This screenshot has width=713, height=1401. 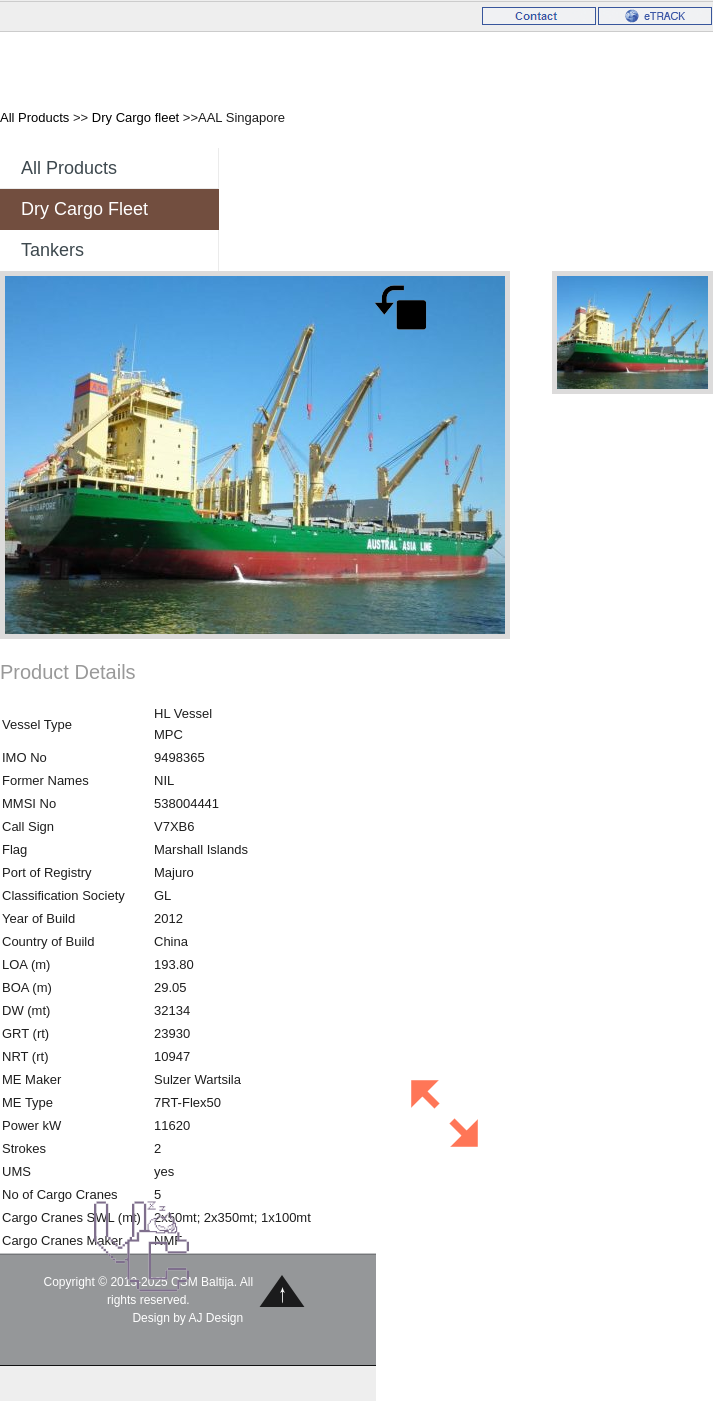 I want to click on rotate object counterclockwise, so click(x=401, y=307).